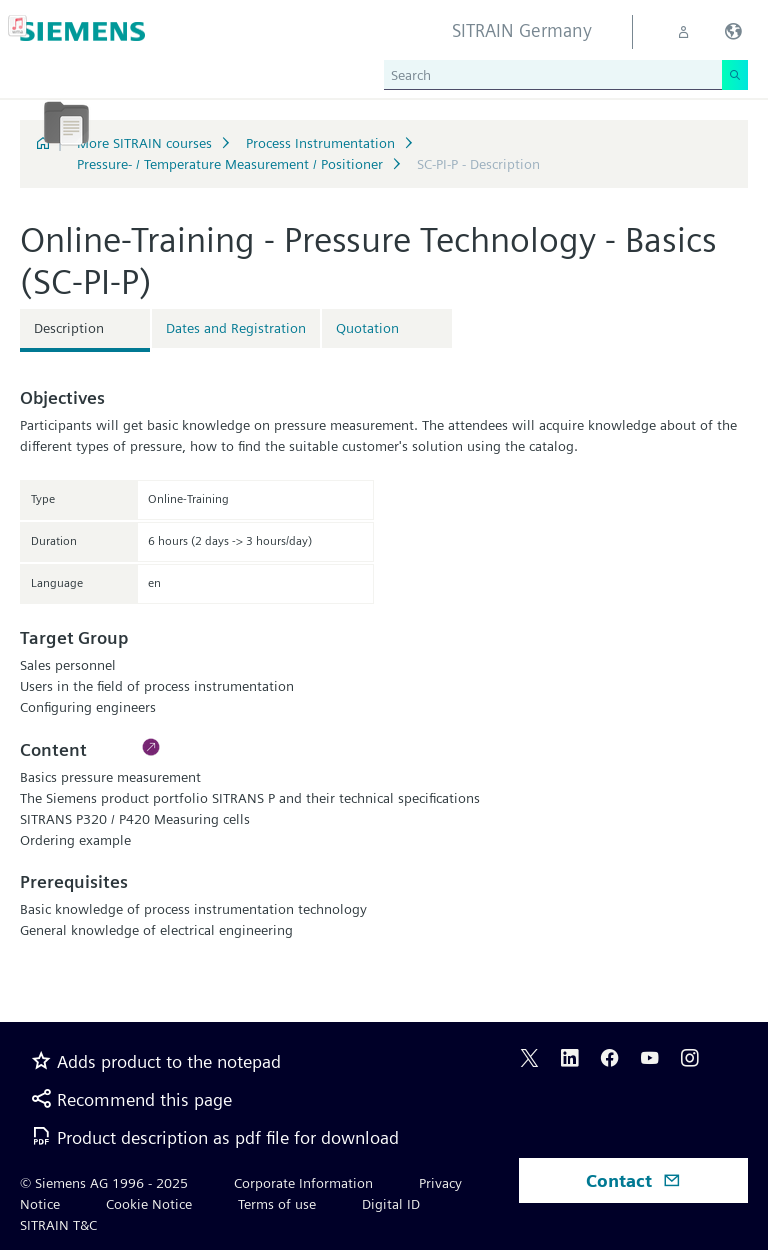 This screenshot has width=768, height=1250. What do you see at coordinates (151, 747) in the screenshot?
I see `indicates a symbolic link or shortcut to another file` at bounding box center [151, 747].